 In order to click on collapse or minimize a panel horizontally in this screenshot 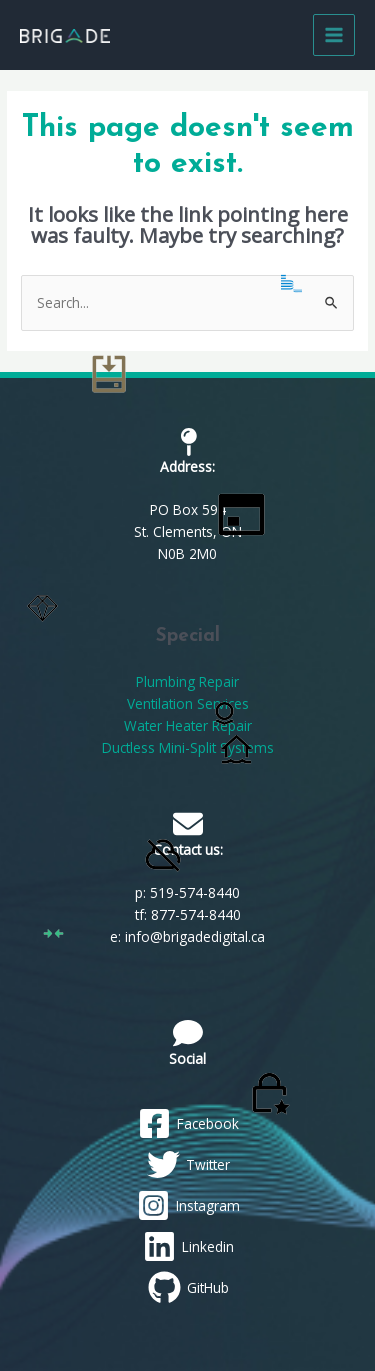, I will do `click(53, 933)`.